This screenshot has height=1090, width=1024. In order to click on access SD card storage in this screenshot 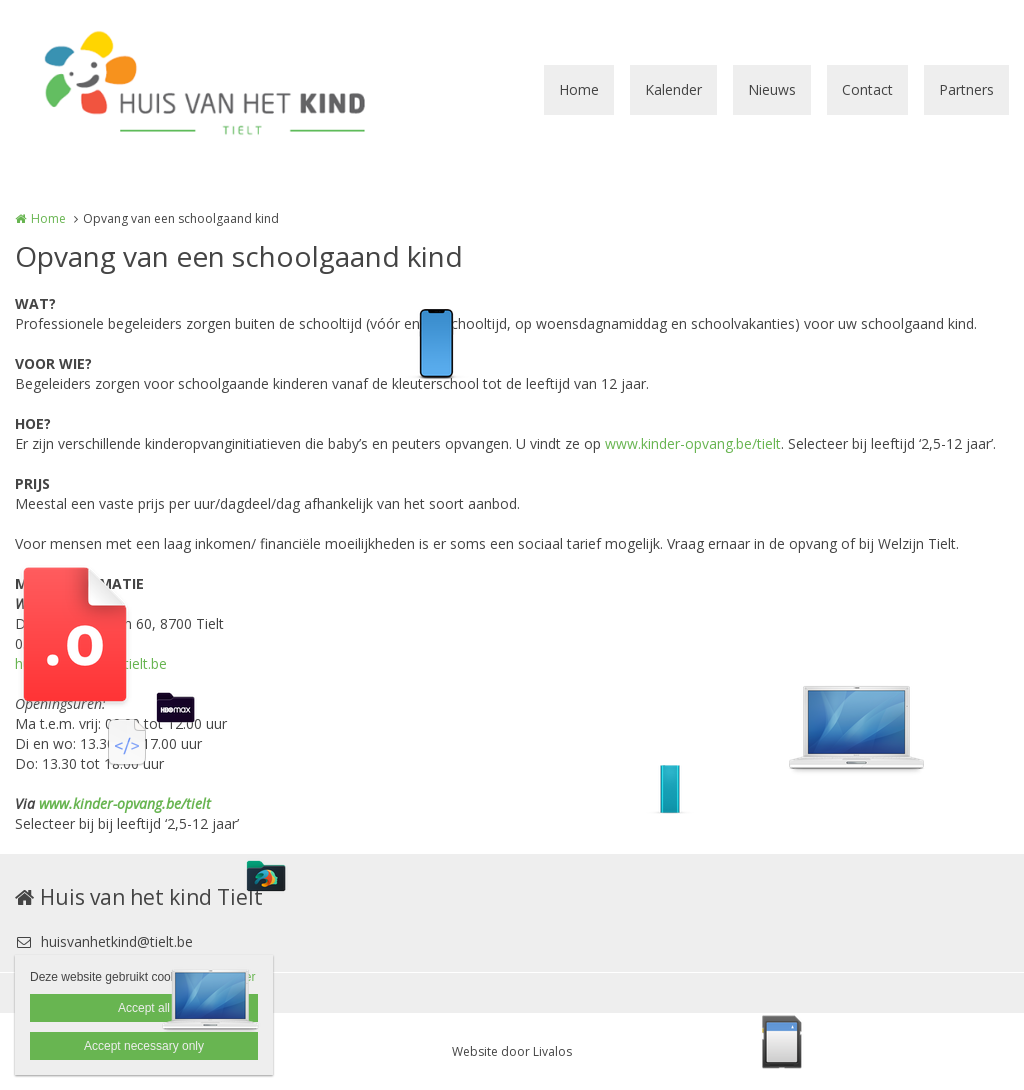, I will do `click(782, 1042)`.